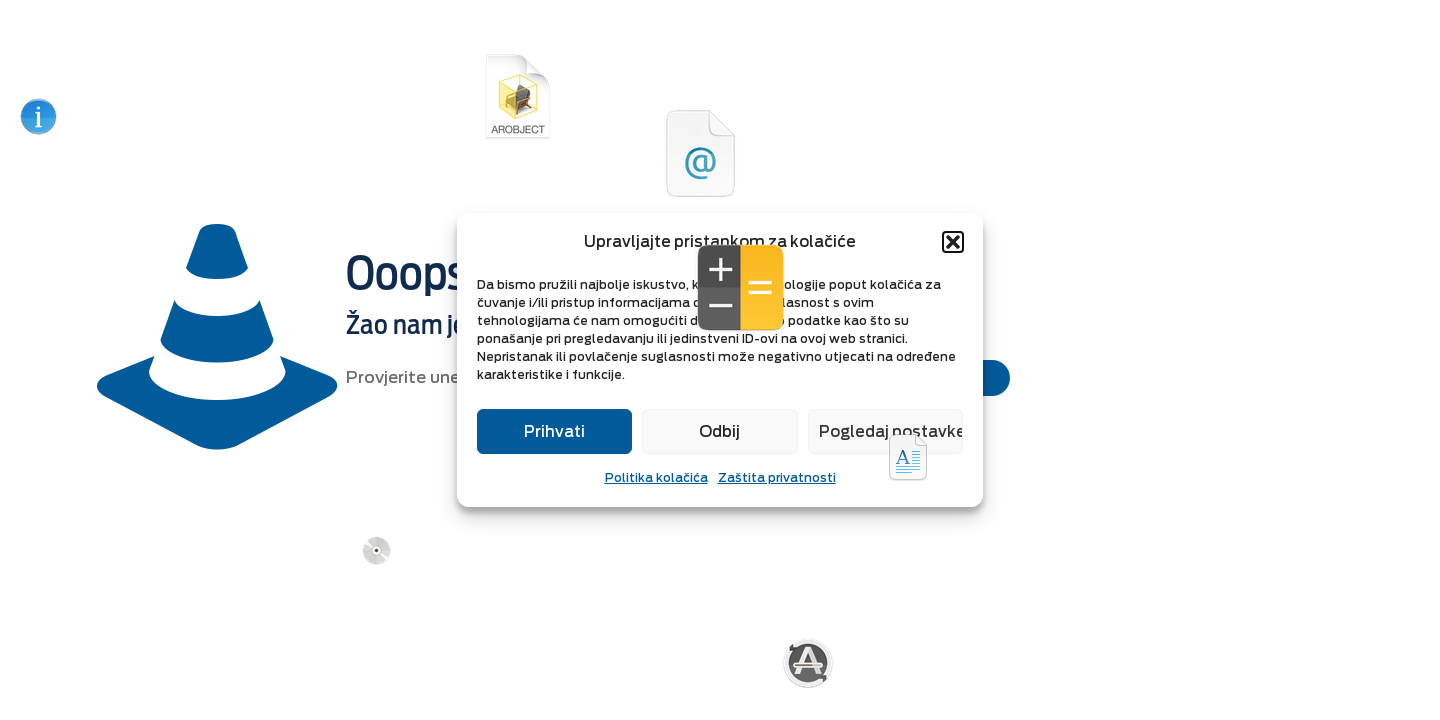  I want to click on an email message file or .eml attachment, so click(700, 153).